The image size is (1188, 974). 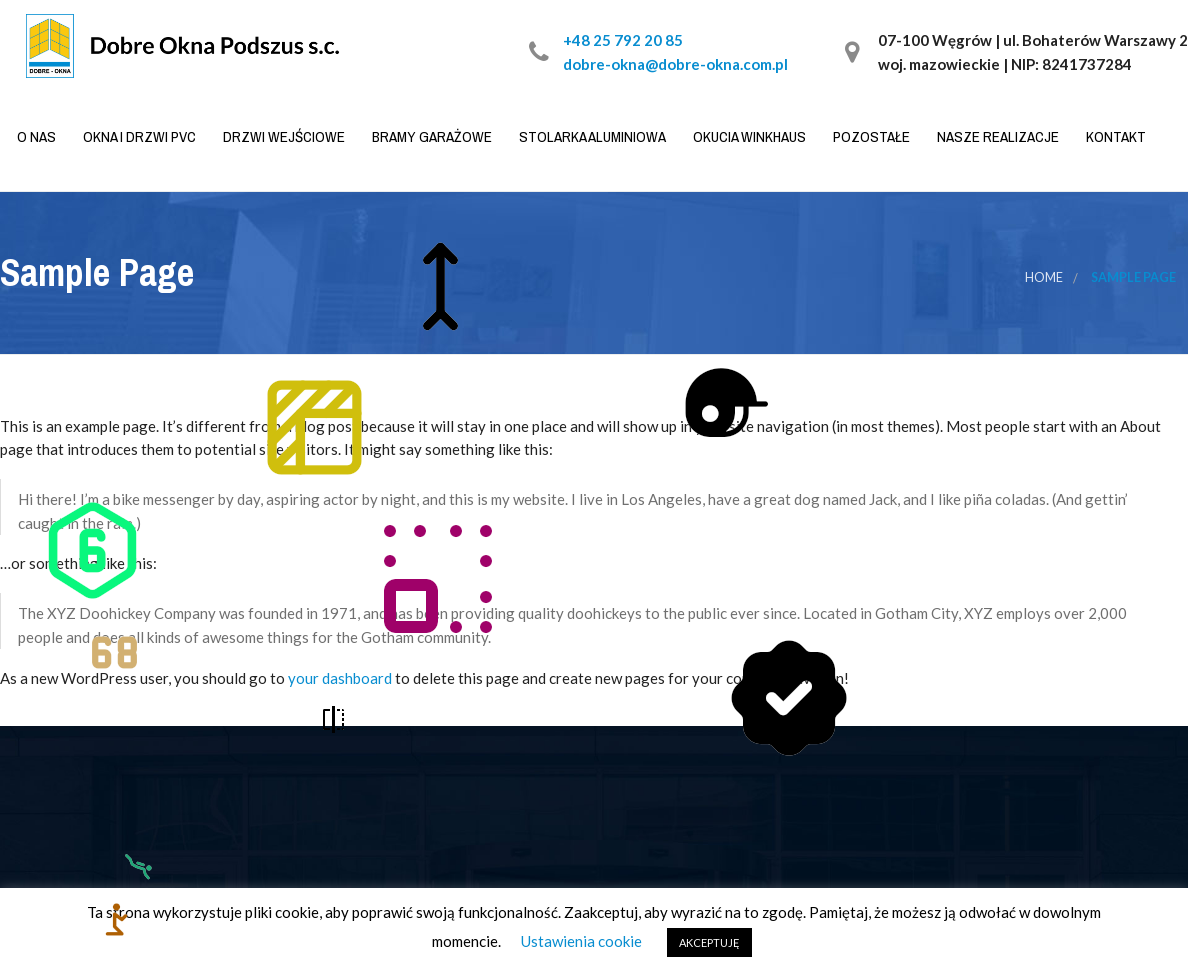 What do you see at coordinates (114, 652) in the screenshot?
I see `displays the number 68 as a label or count indicator` at bounding box center [114, 652].